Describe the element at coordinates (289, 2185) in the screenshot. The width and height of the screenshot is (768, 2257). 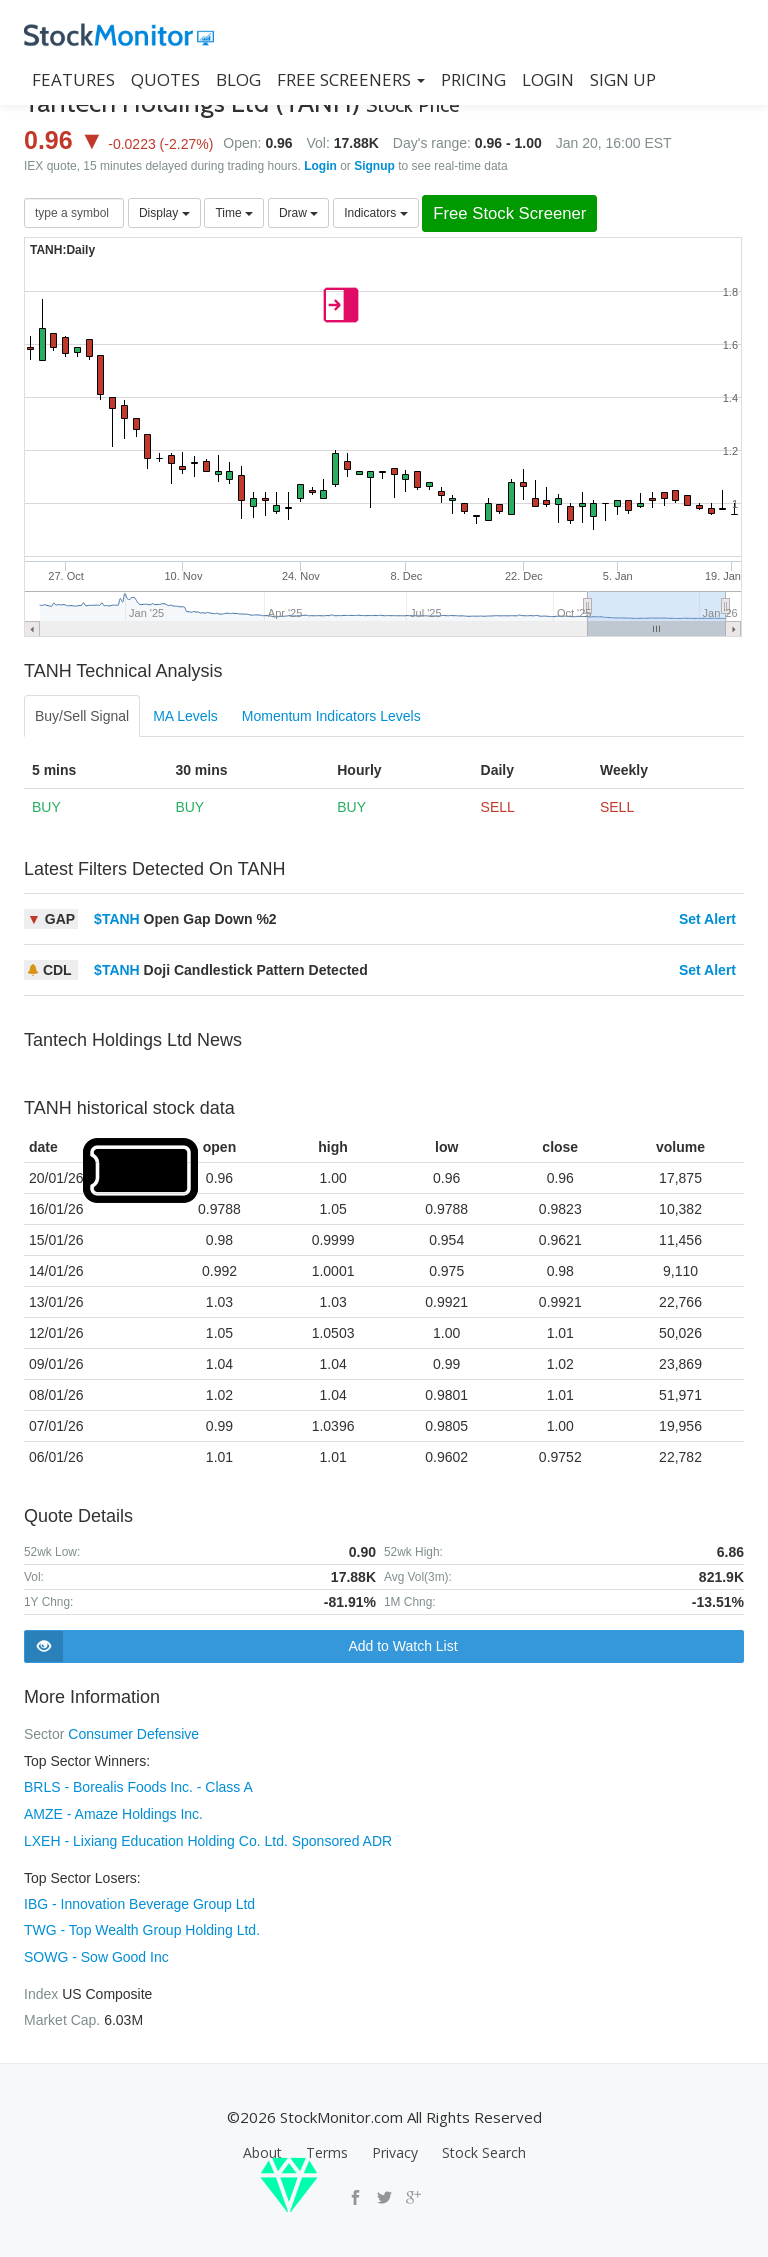
I see `indicates premium or VIP membership status` at that location.